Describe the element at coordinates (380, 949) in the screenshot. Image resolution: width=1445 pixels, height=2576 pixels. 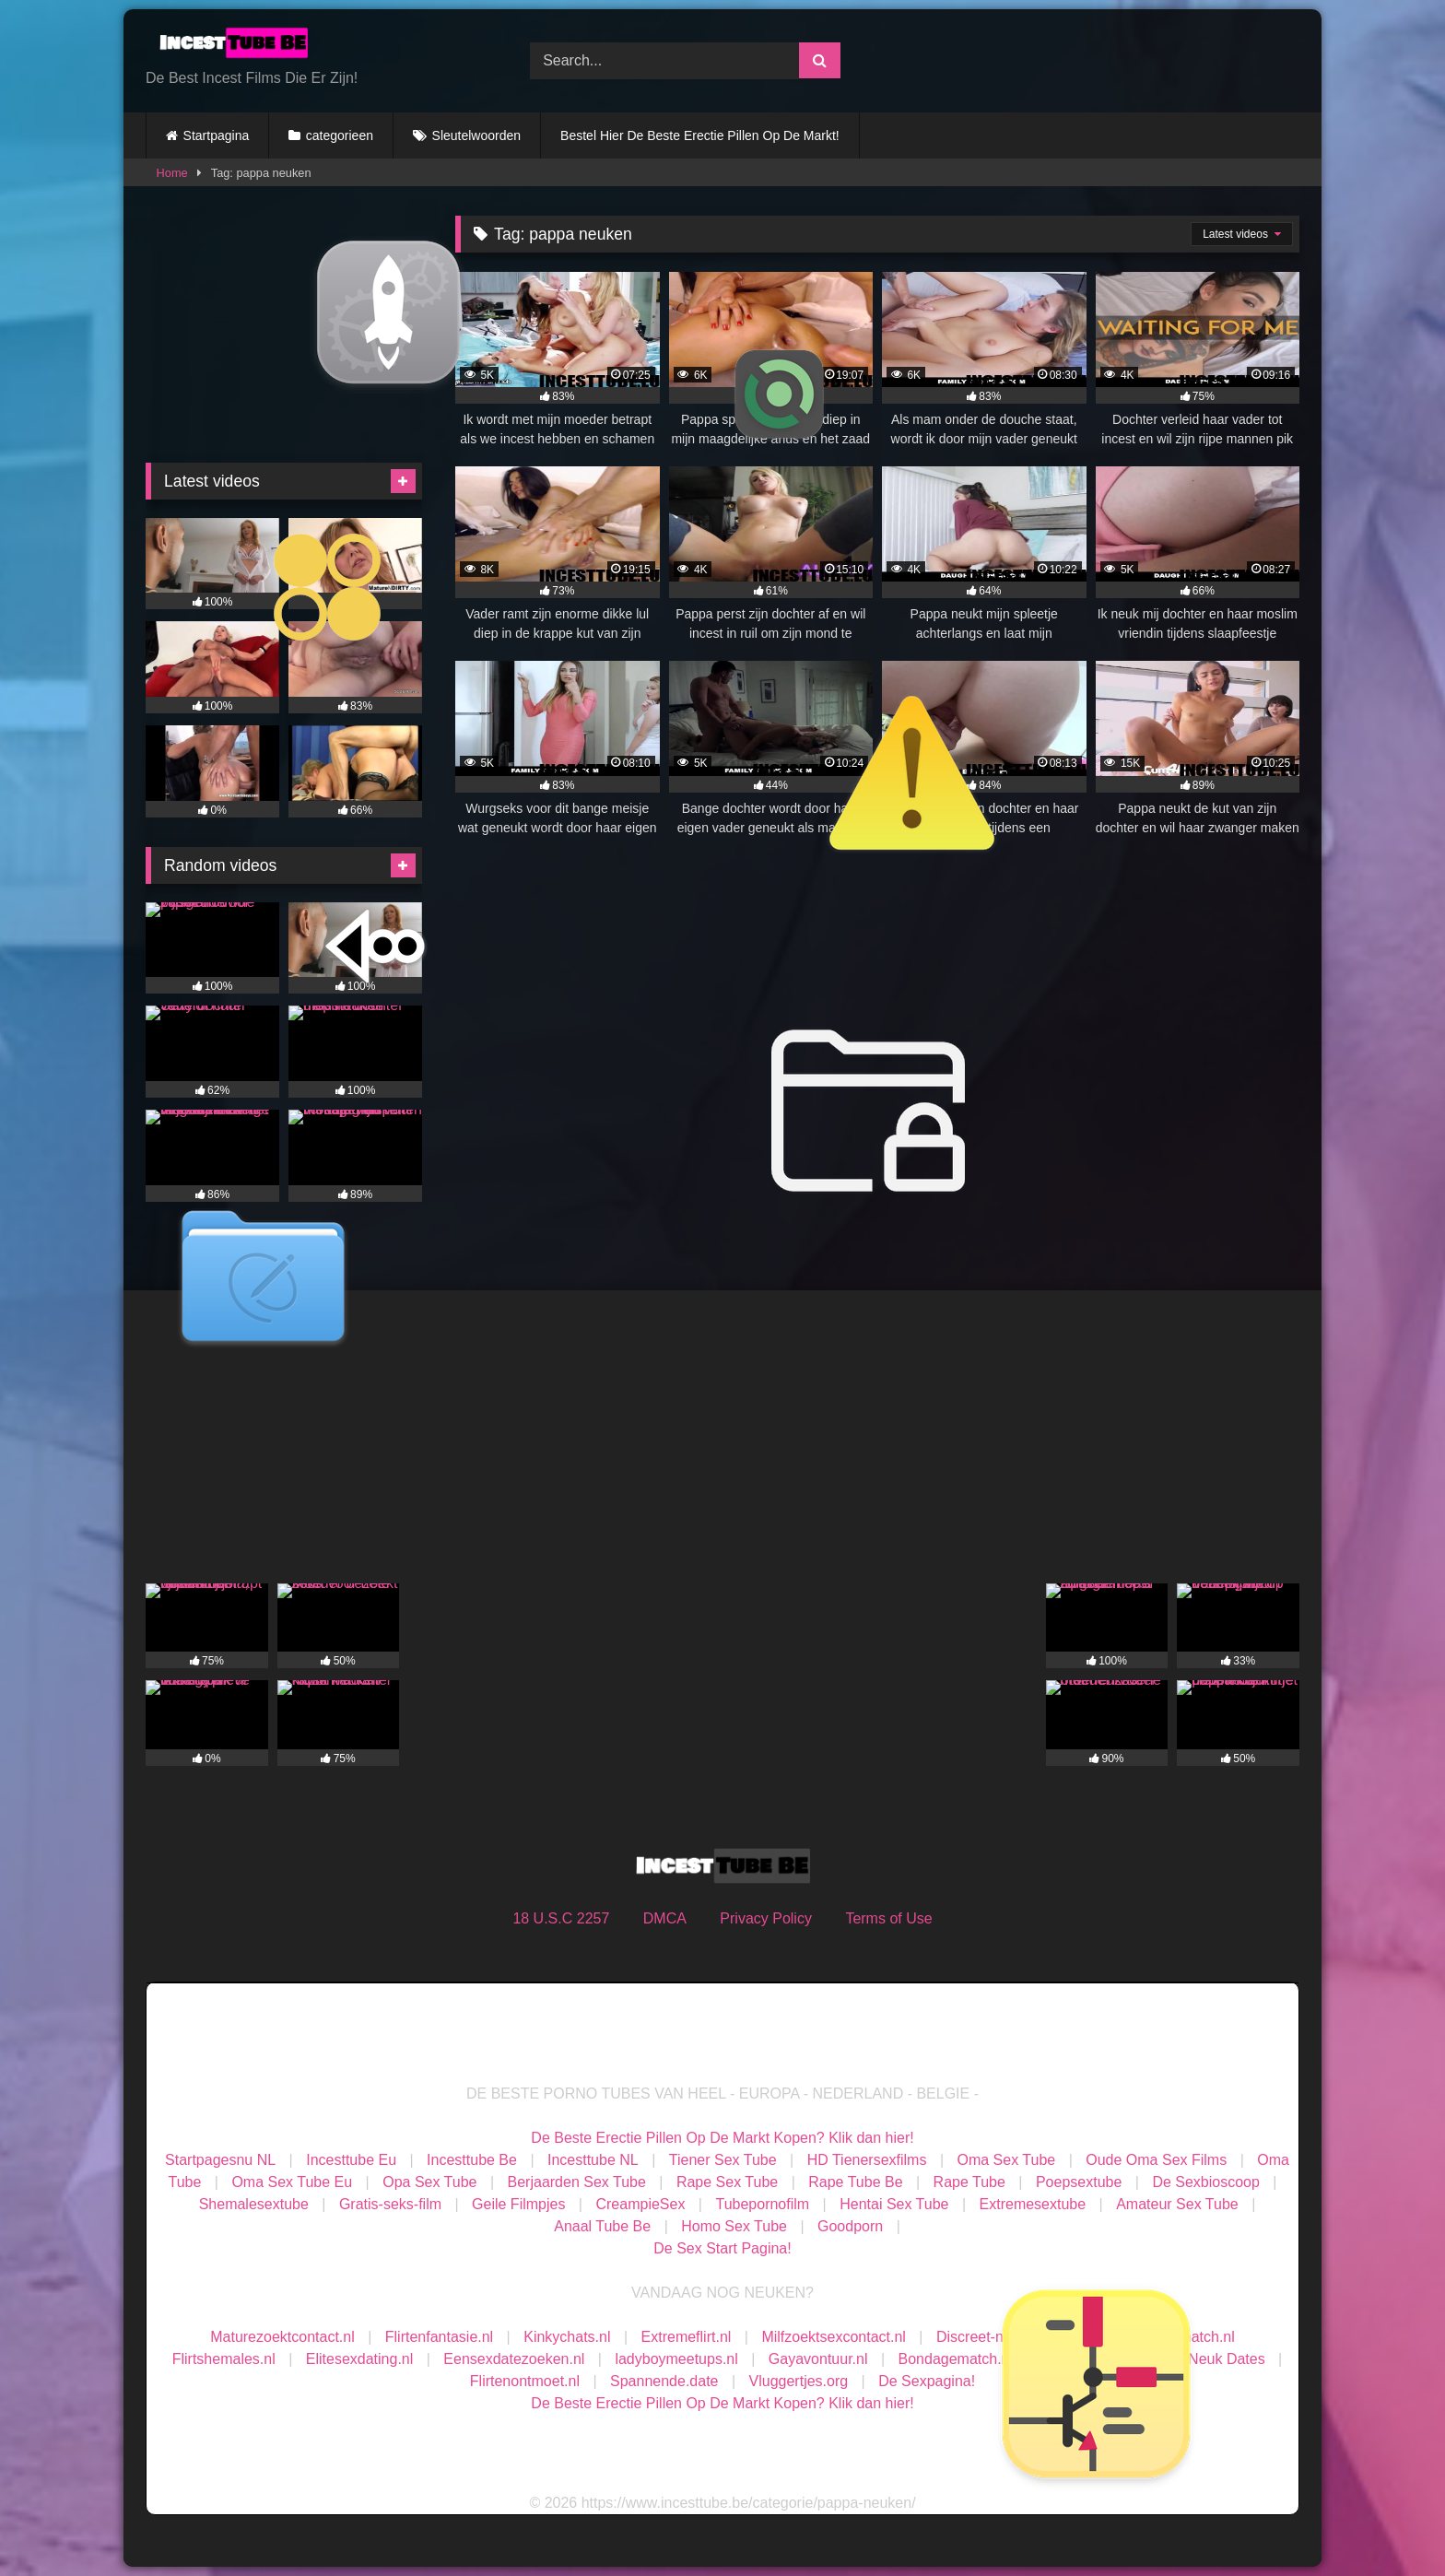
I see `go back to previous screen` at that location.